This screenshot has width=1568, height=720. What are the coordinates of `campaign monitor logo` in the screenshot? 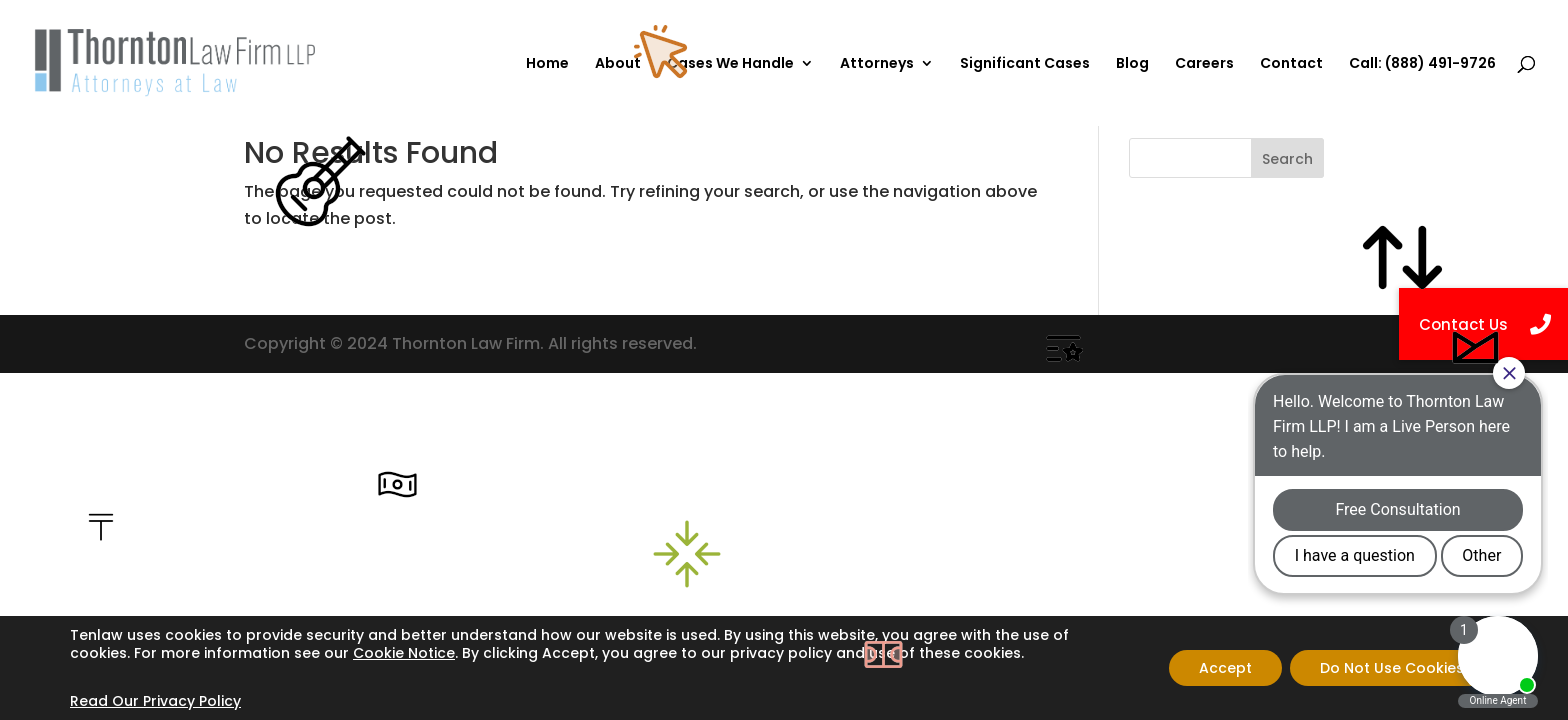 It's located at (1475, 347).